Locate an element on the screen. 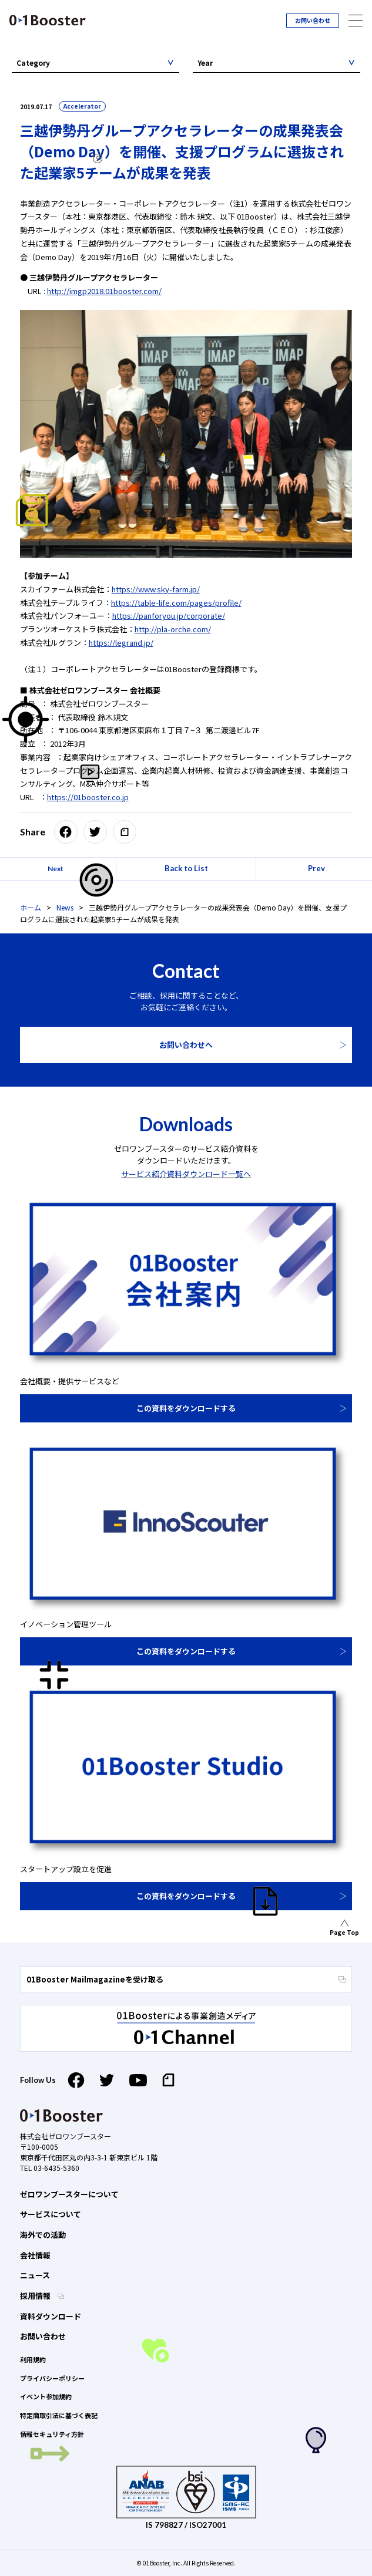  move item to the right is located at coordinates (49, 2453).